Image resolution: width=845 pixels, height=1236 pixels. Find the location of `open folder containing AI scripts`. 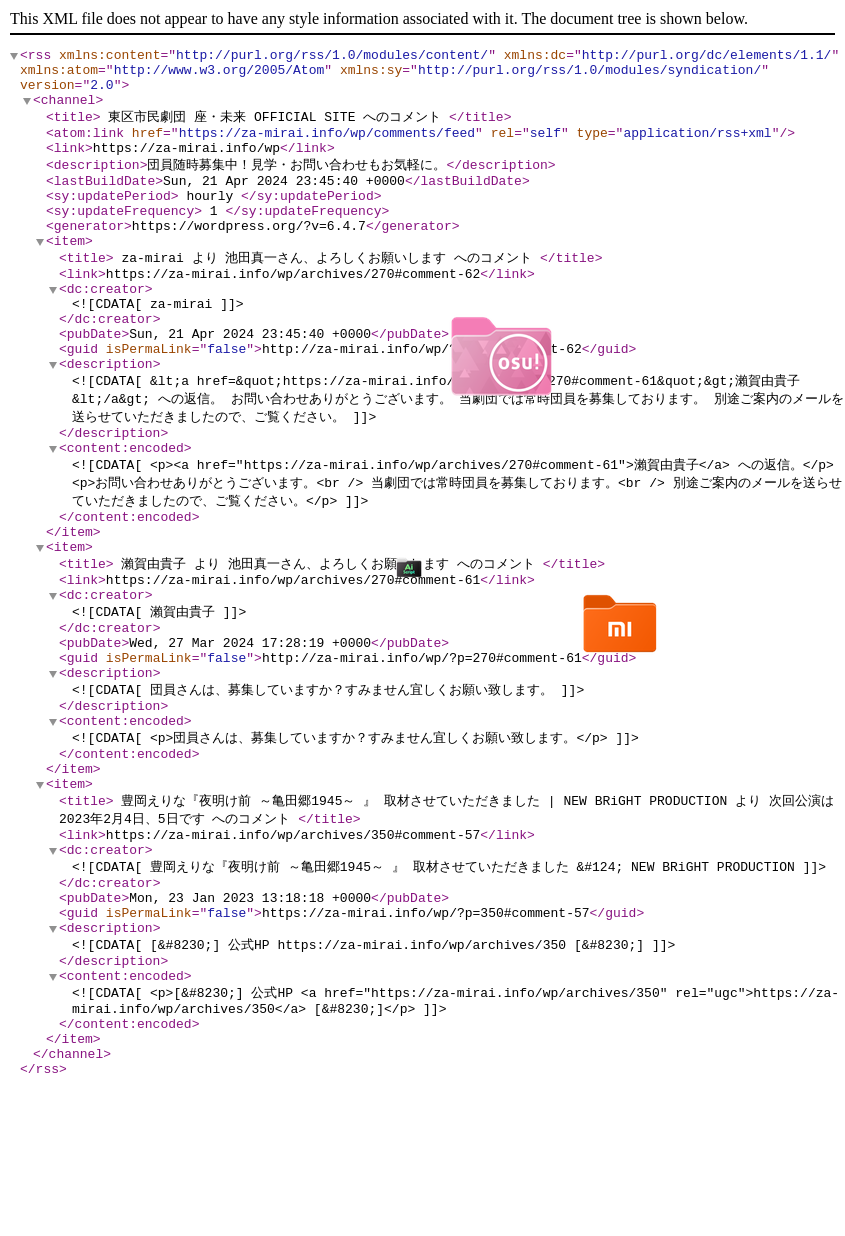

open folder containing AI scripts is located at coordinates (409, 568).